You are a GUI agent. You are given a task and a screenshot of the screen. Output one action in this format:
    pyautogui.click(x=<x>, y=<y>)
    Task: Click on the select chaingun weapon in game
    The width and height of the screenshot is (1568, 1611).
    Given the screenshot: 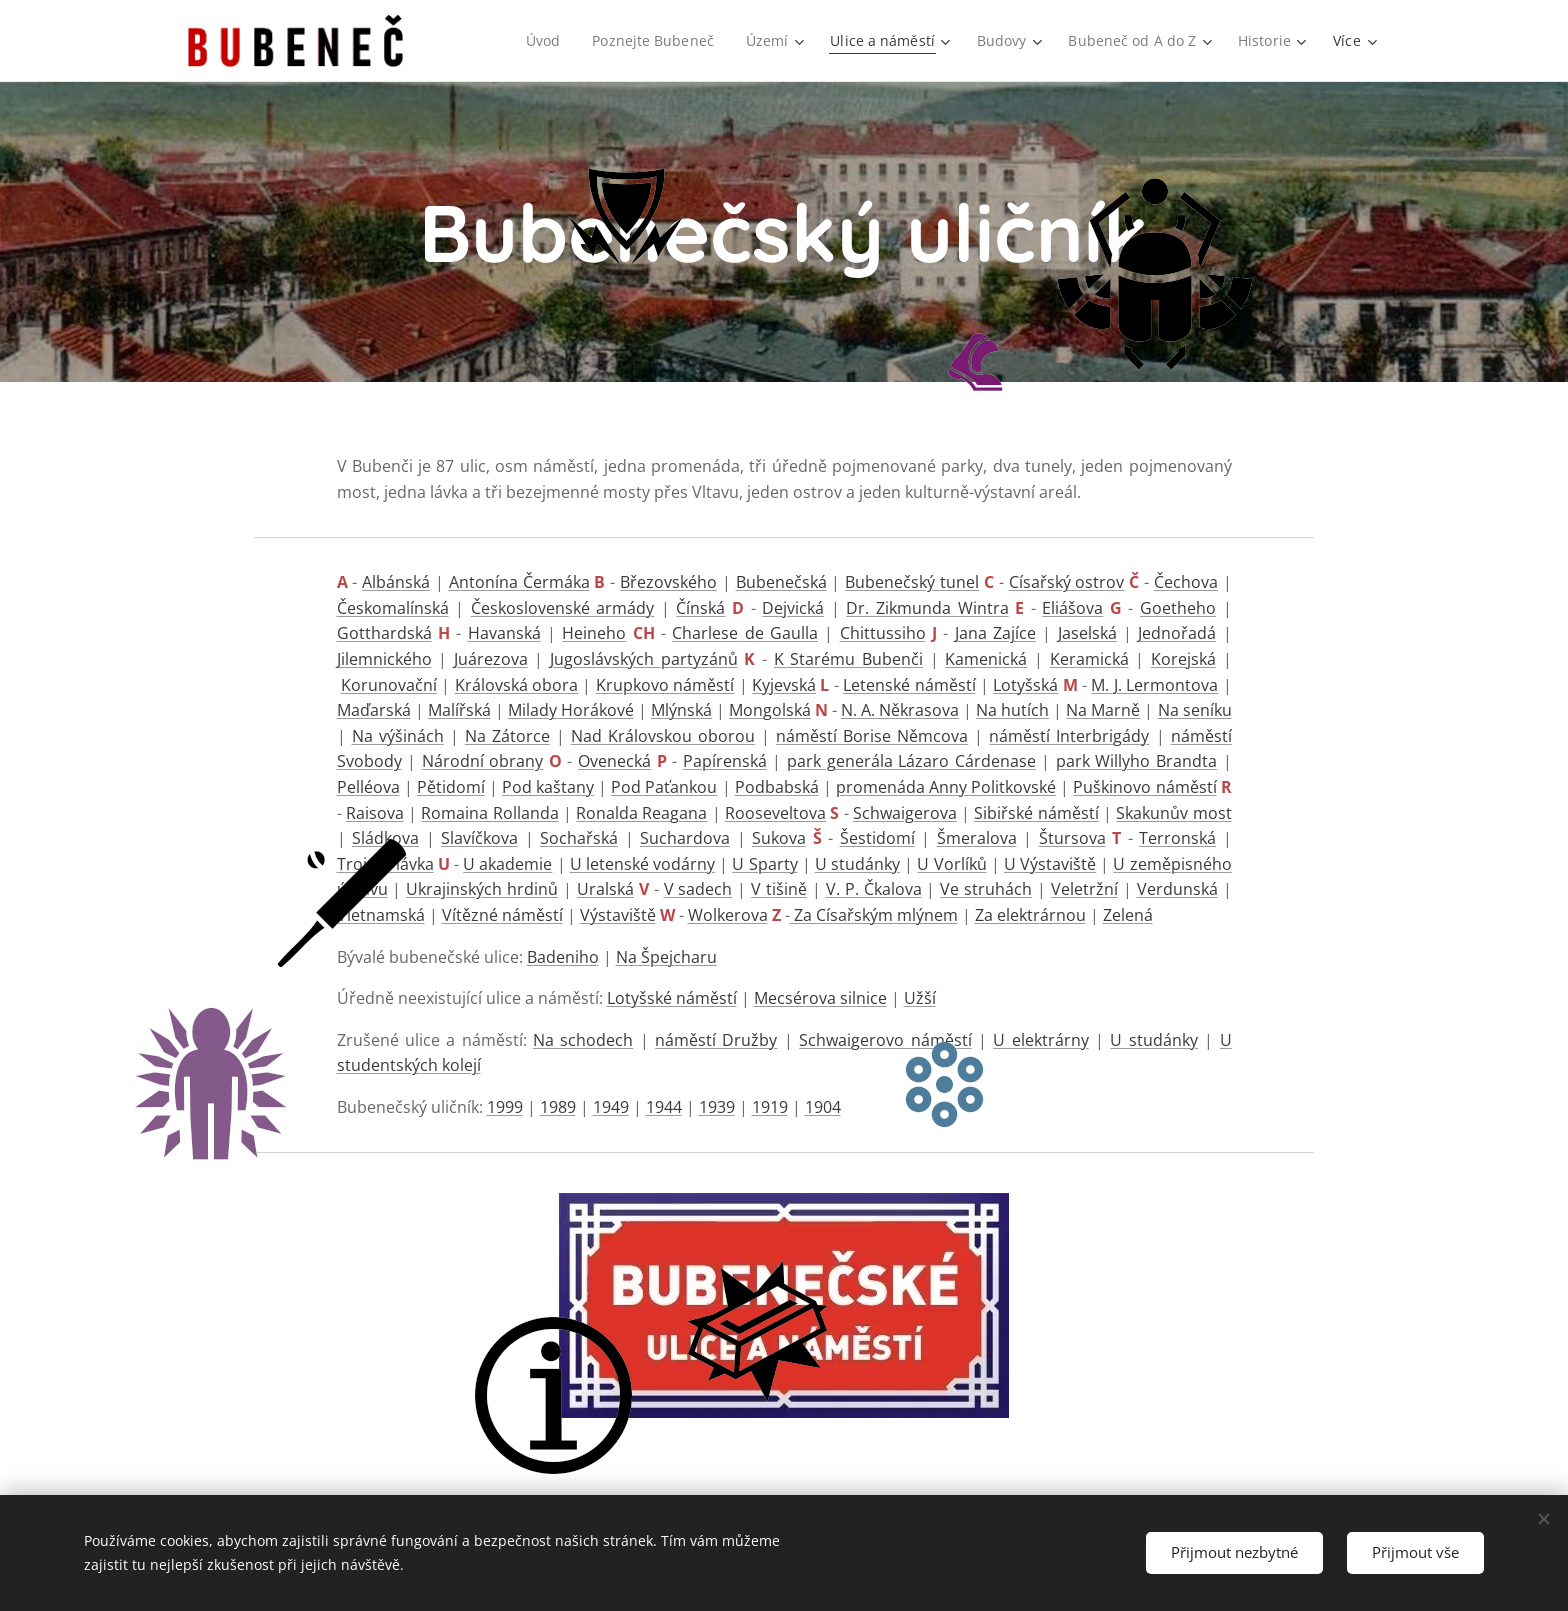 What is the action you would take?
    pyautogui.click(x=944, y=1084)
    